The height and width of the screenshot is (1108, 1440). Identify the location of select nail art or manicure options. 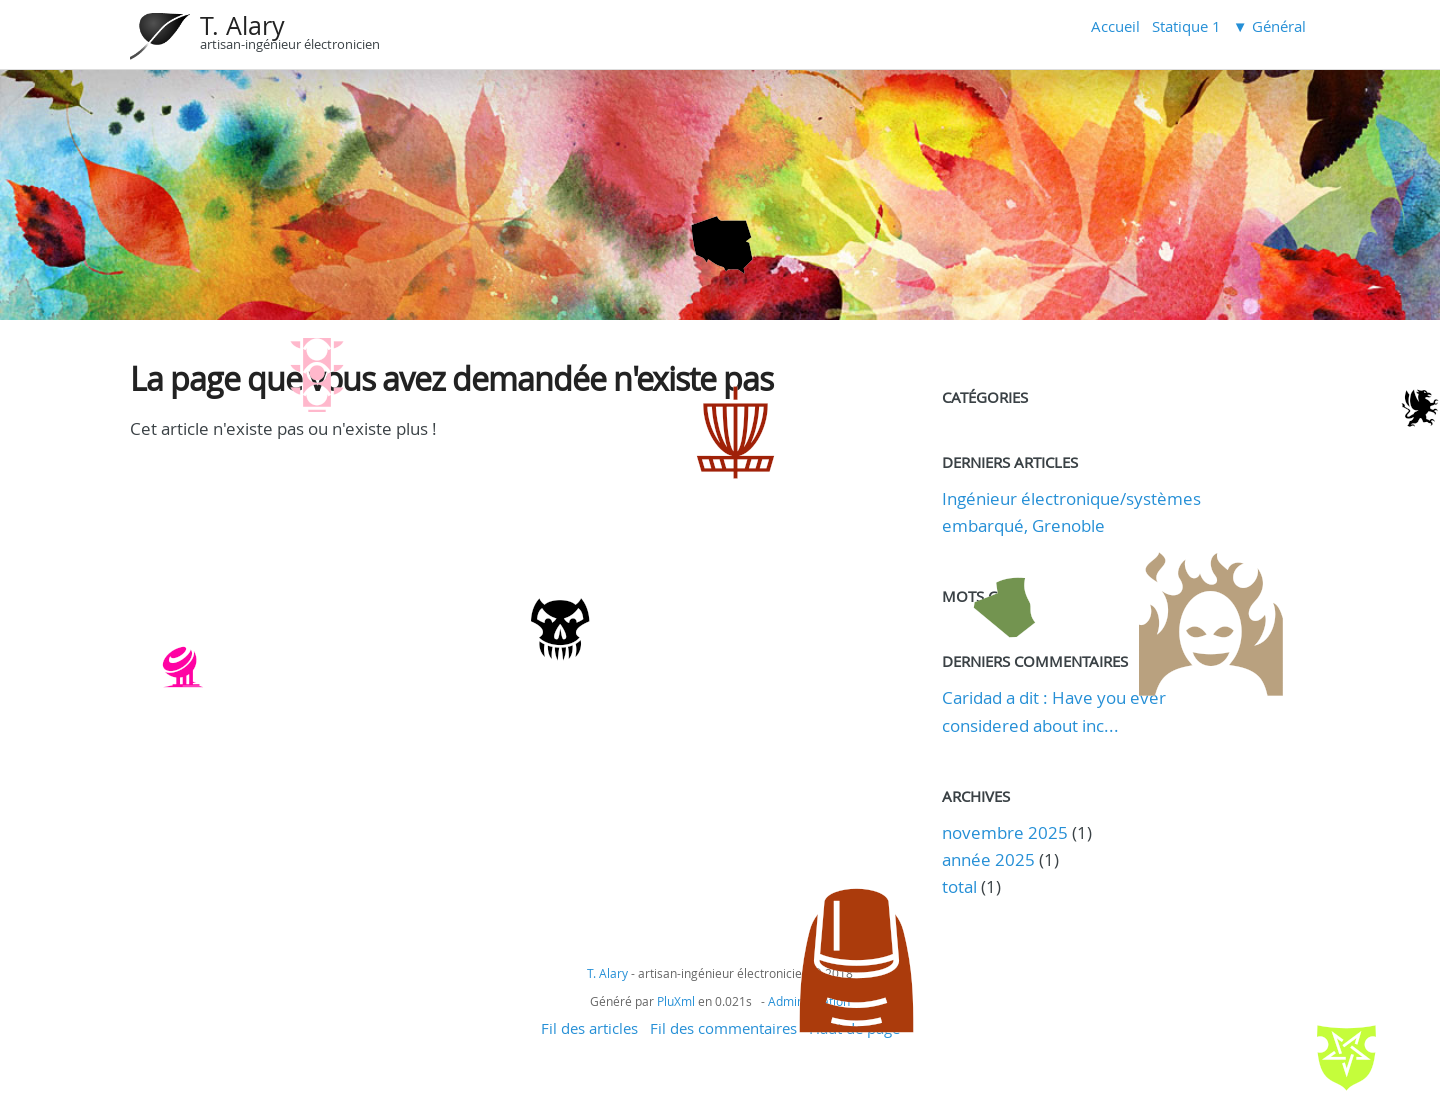
(856, 960).